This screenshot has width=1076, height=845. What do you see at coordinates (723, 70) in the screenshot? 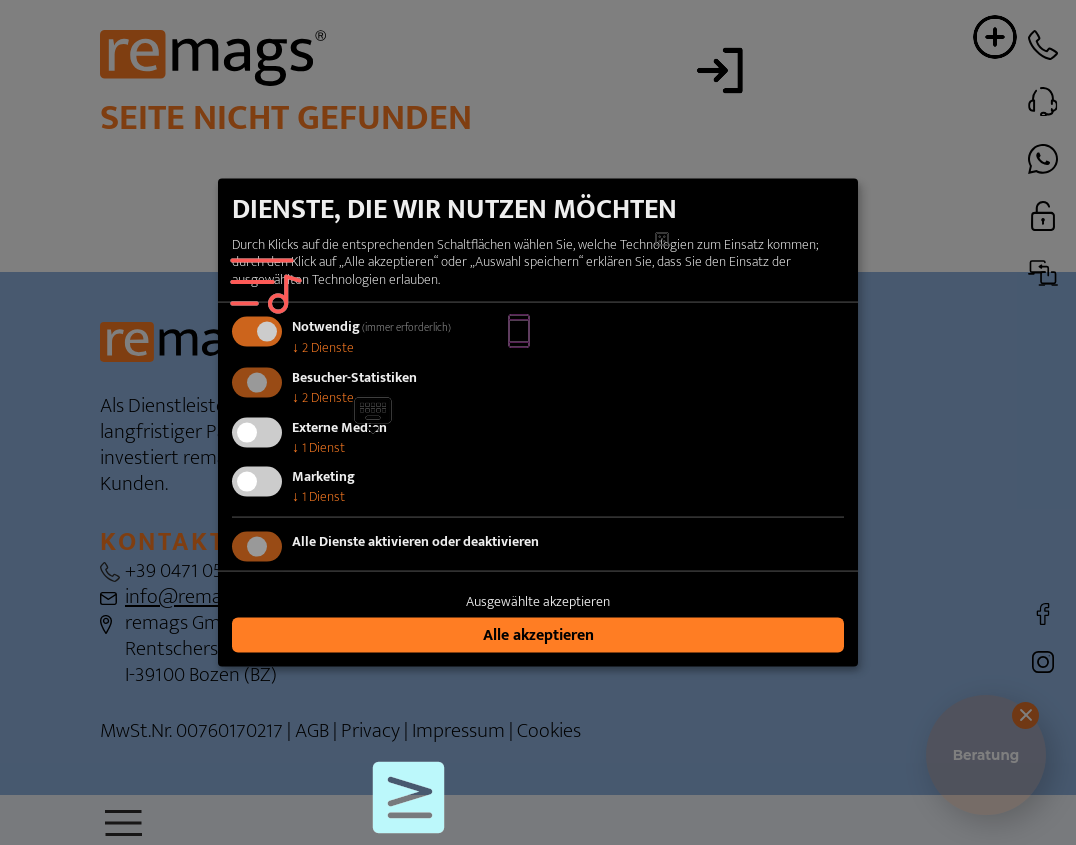
I see `sign in to your account` at bounding box center [723, 70].